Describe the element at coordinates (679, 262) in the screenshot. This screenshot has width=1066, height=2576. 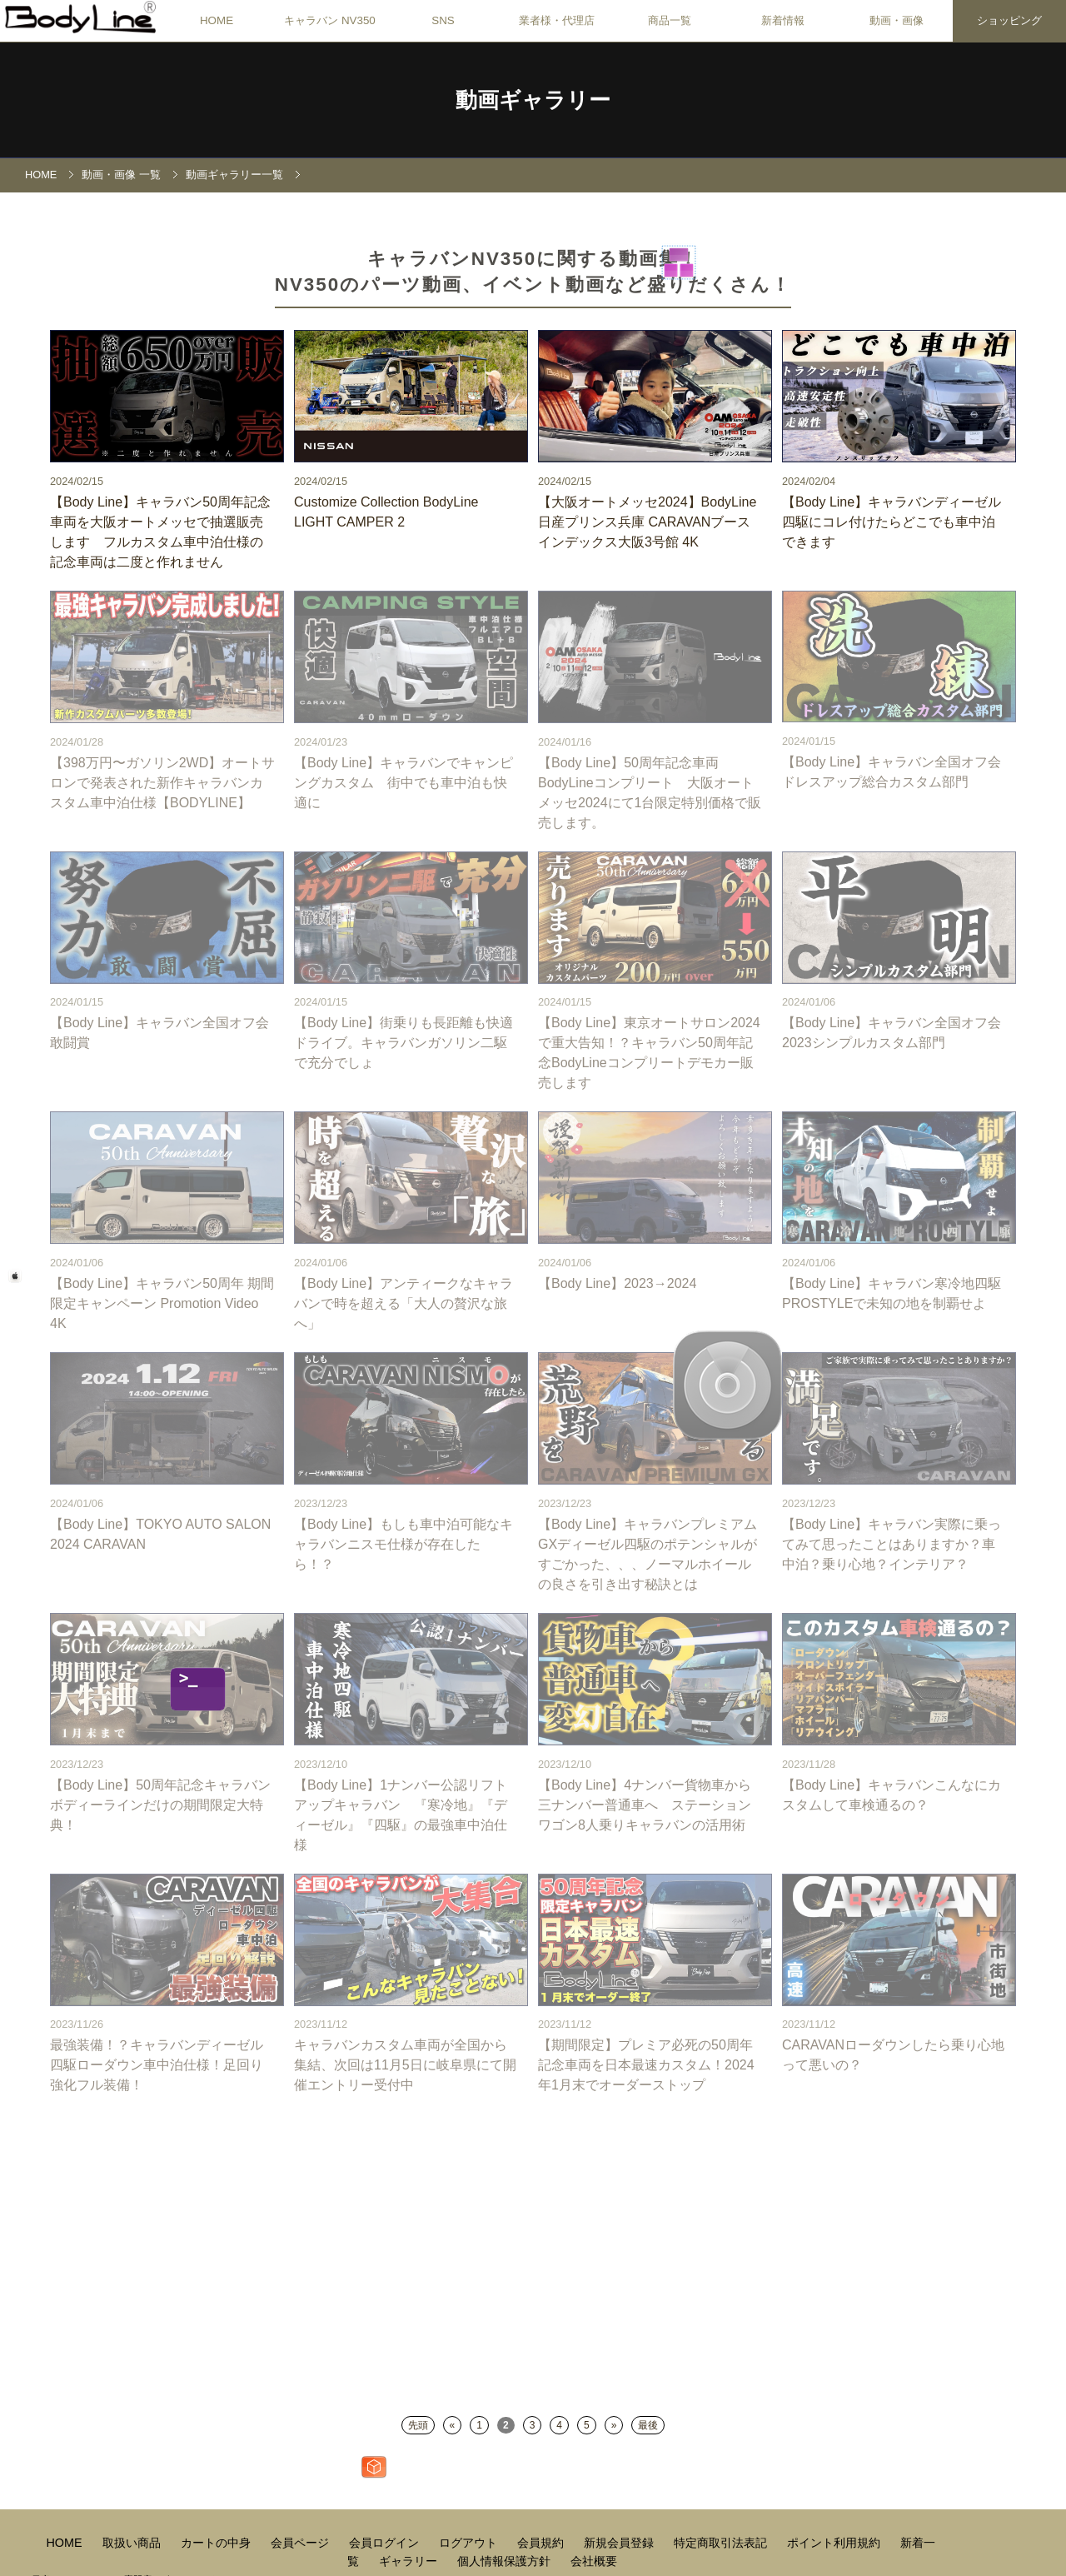
I see `select all items in the current view` at that location.